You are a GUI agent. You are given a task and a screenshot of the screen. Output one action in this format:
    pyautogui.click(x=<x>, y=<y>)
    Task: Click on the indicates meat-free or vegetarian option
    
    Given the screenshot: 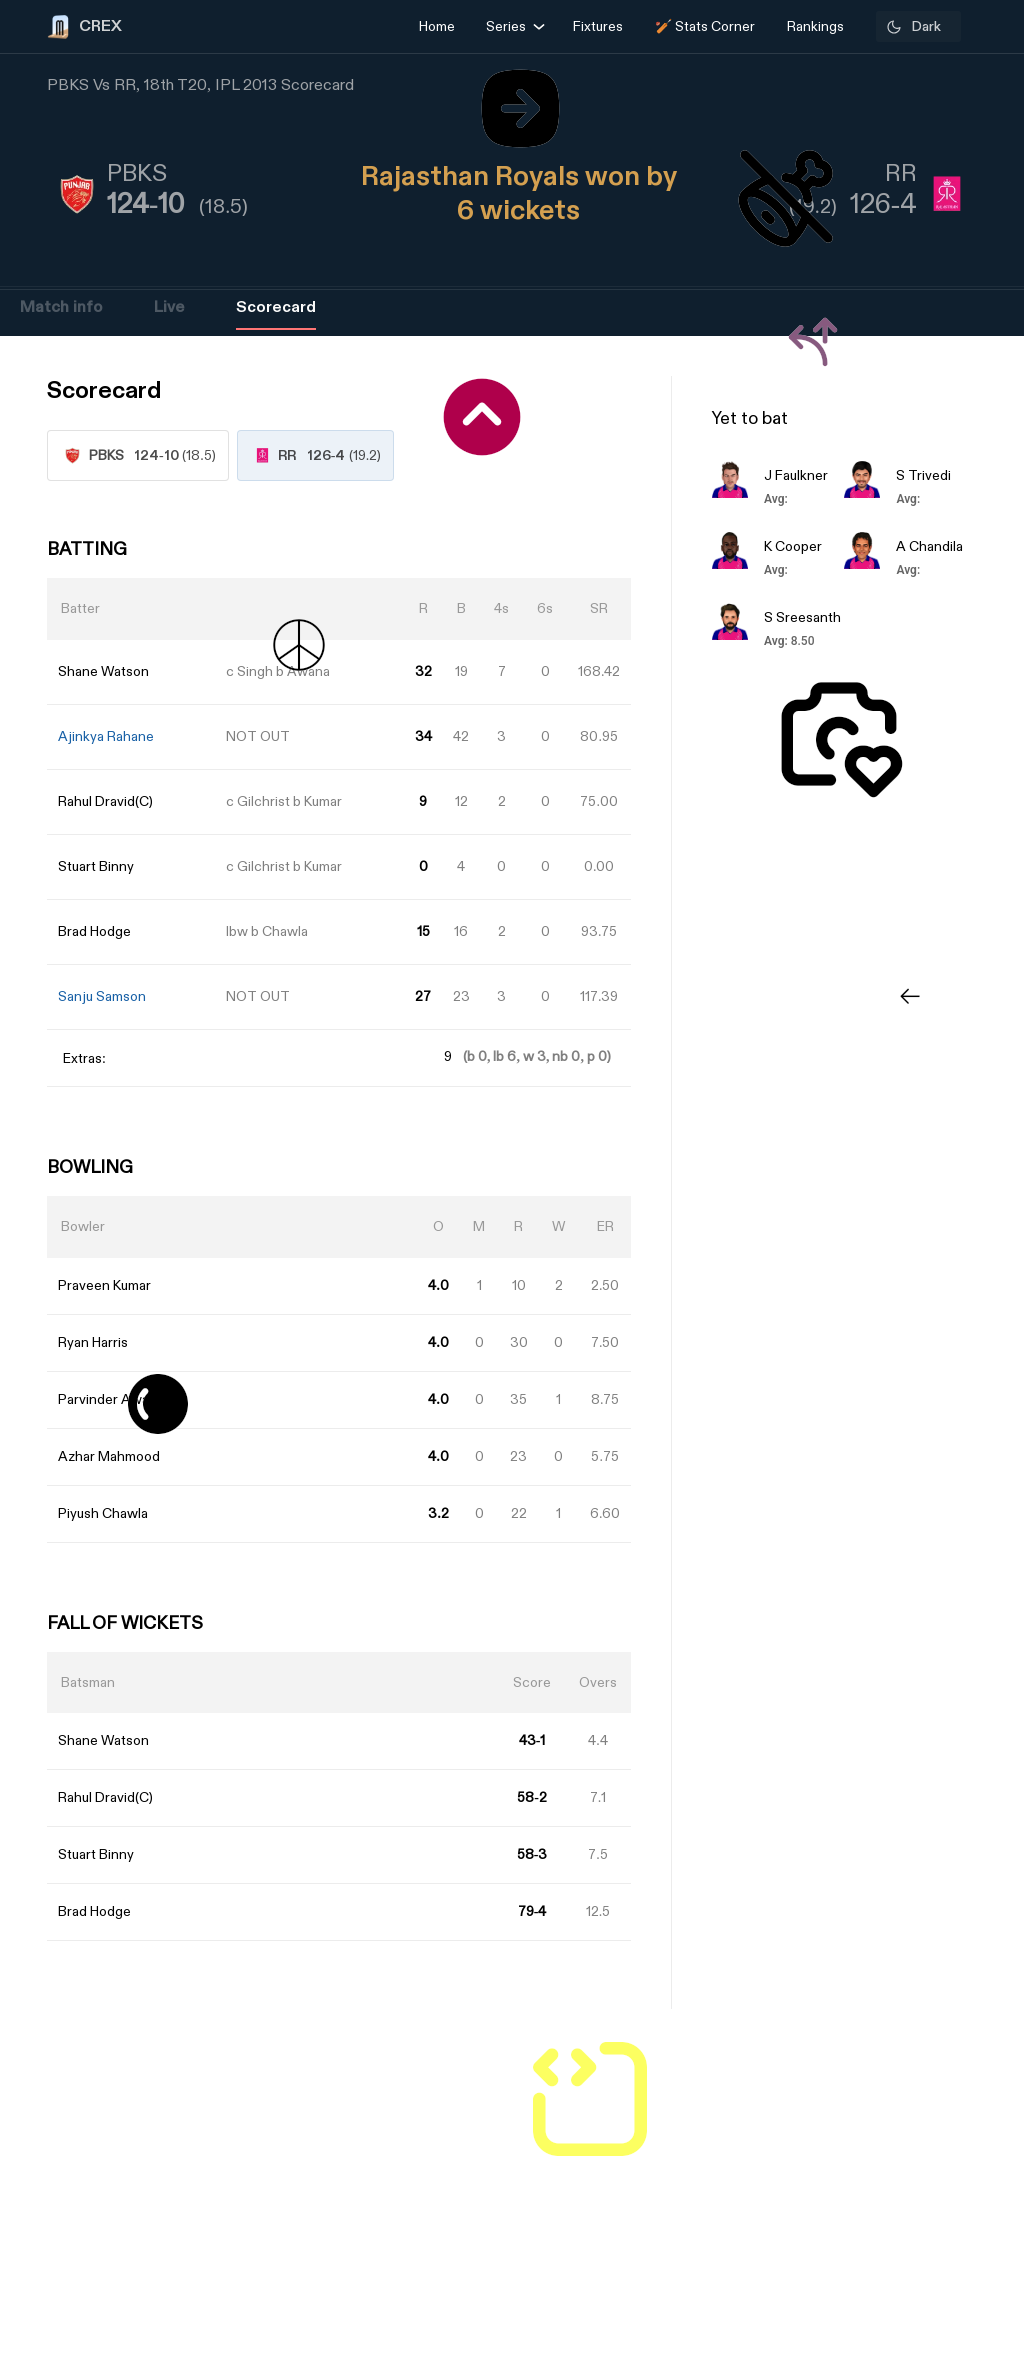 What is the action you would take?
    pyautogui.click(x=786, y=196)
    